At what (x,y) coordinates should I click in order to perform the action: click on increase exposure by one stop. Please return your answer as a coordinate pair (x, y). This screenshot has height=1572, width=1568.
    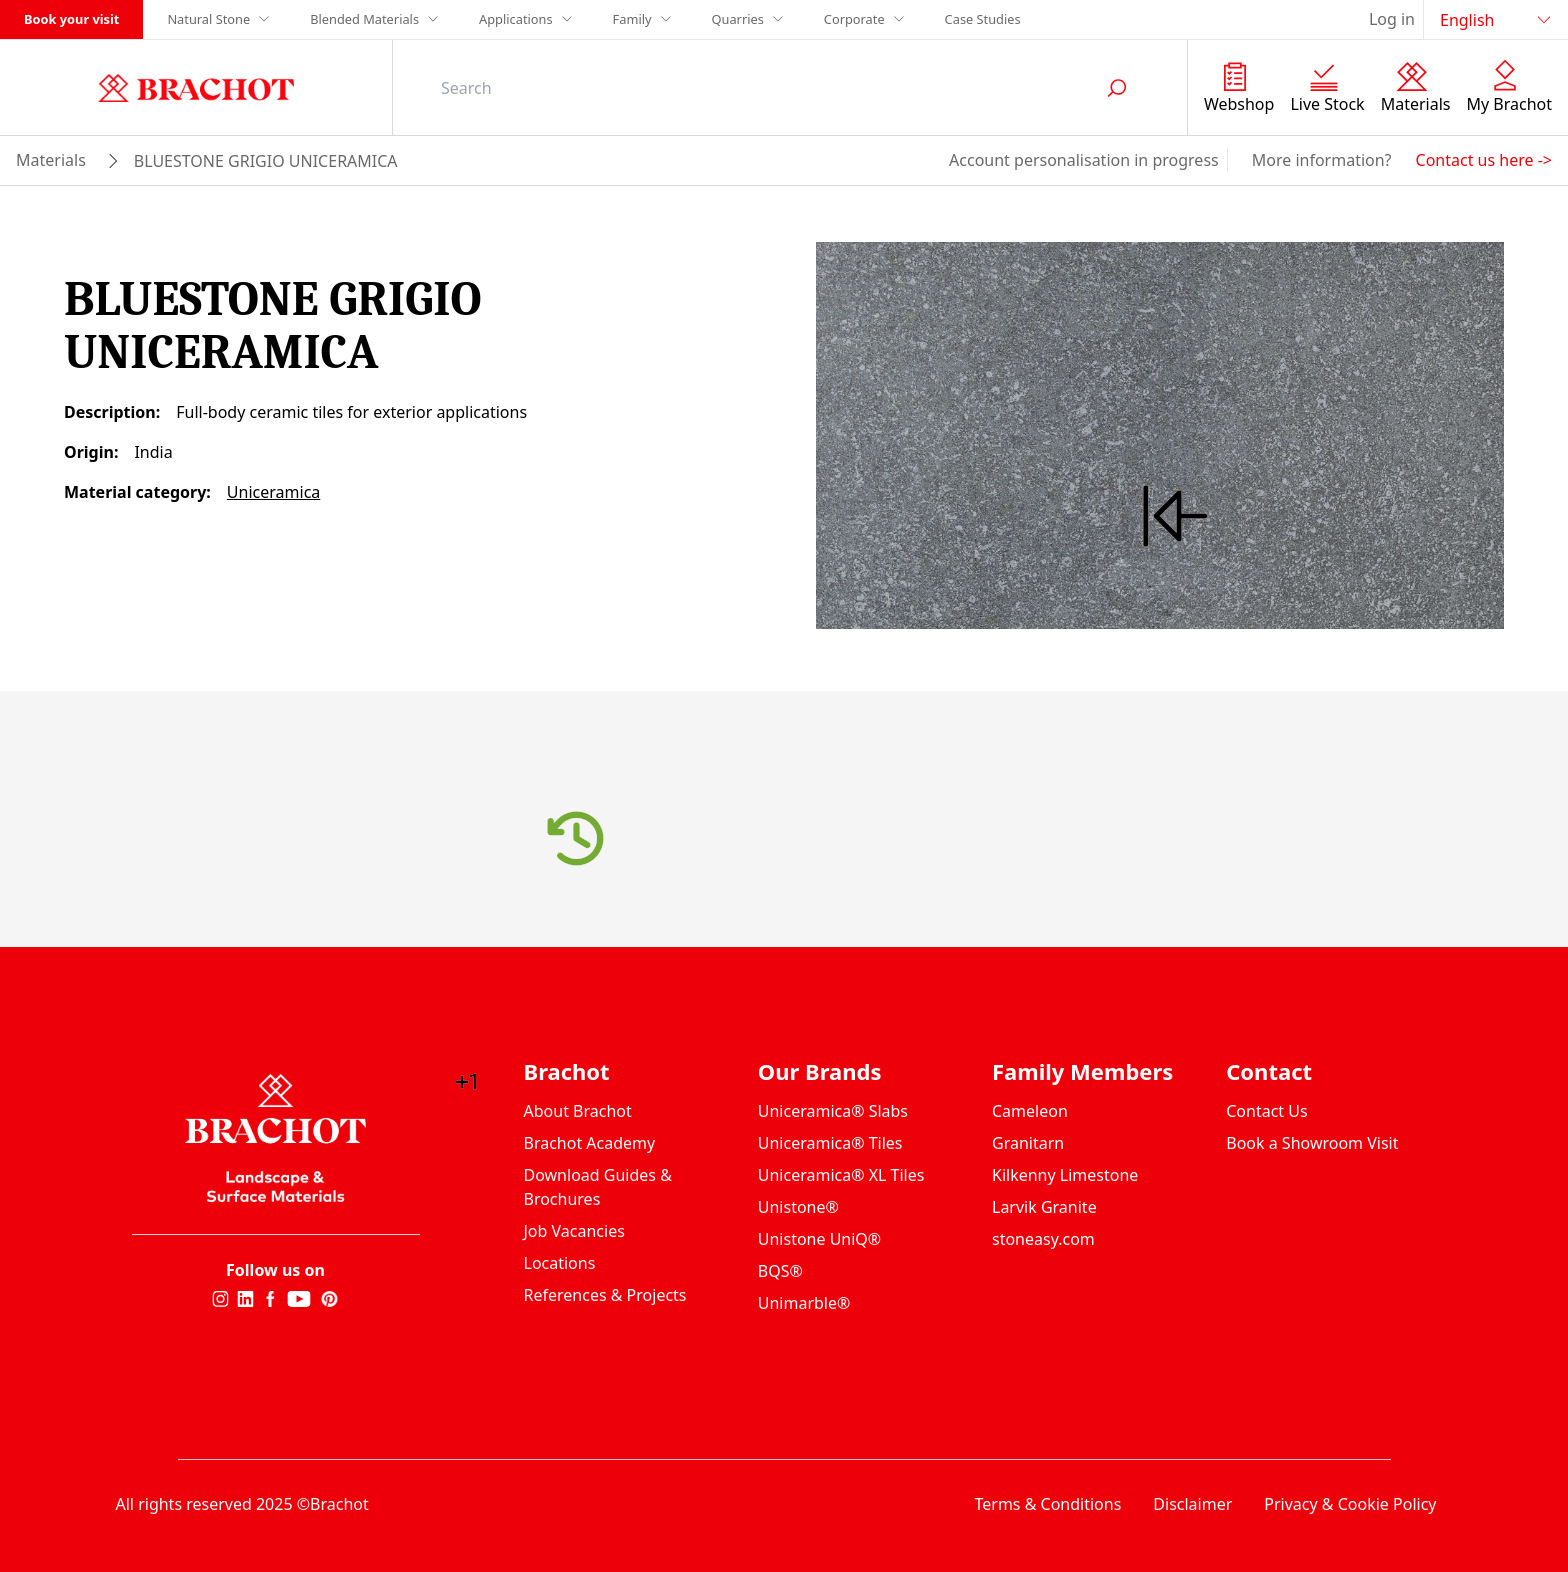
    Looking at the image, I should click on (466, 1082).